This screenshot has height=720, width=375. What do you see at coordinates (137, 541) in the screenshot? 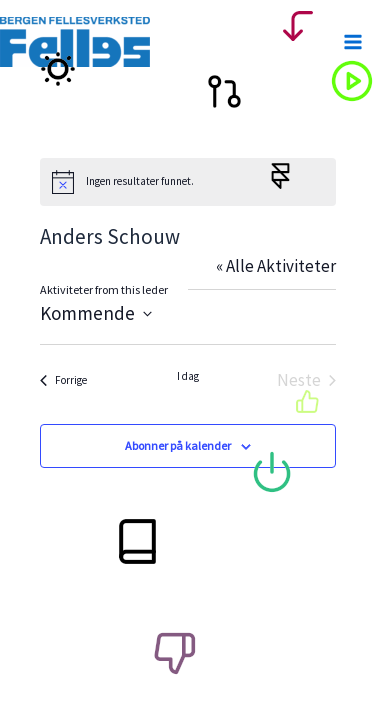
I see `open a book or reading view` at bounding box center [137, 541].